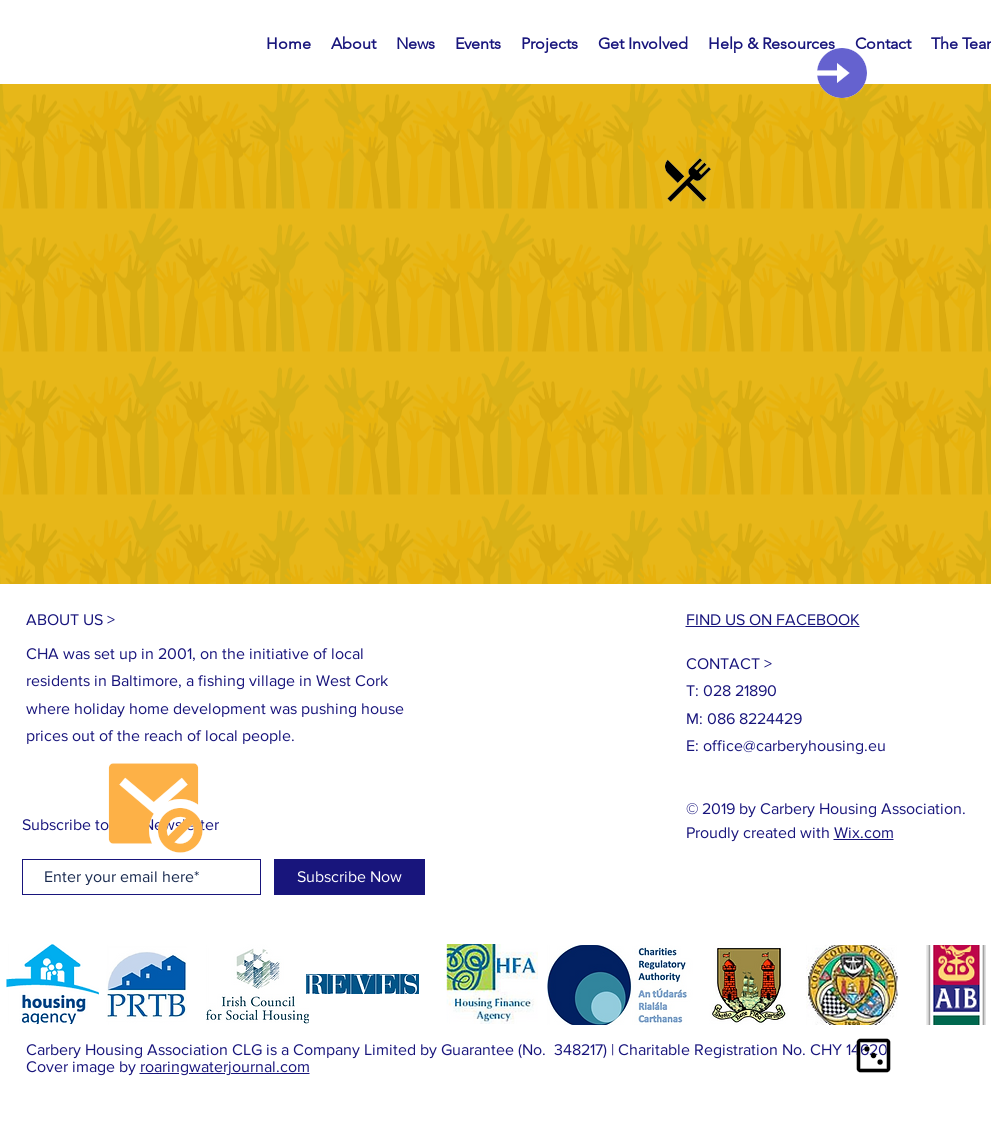  I want to click on open the mealie recipe manager app, so click(688, 180).